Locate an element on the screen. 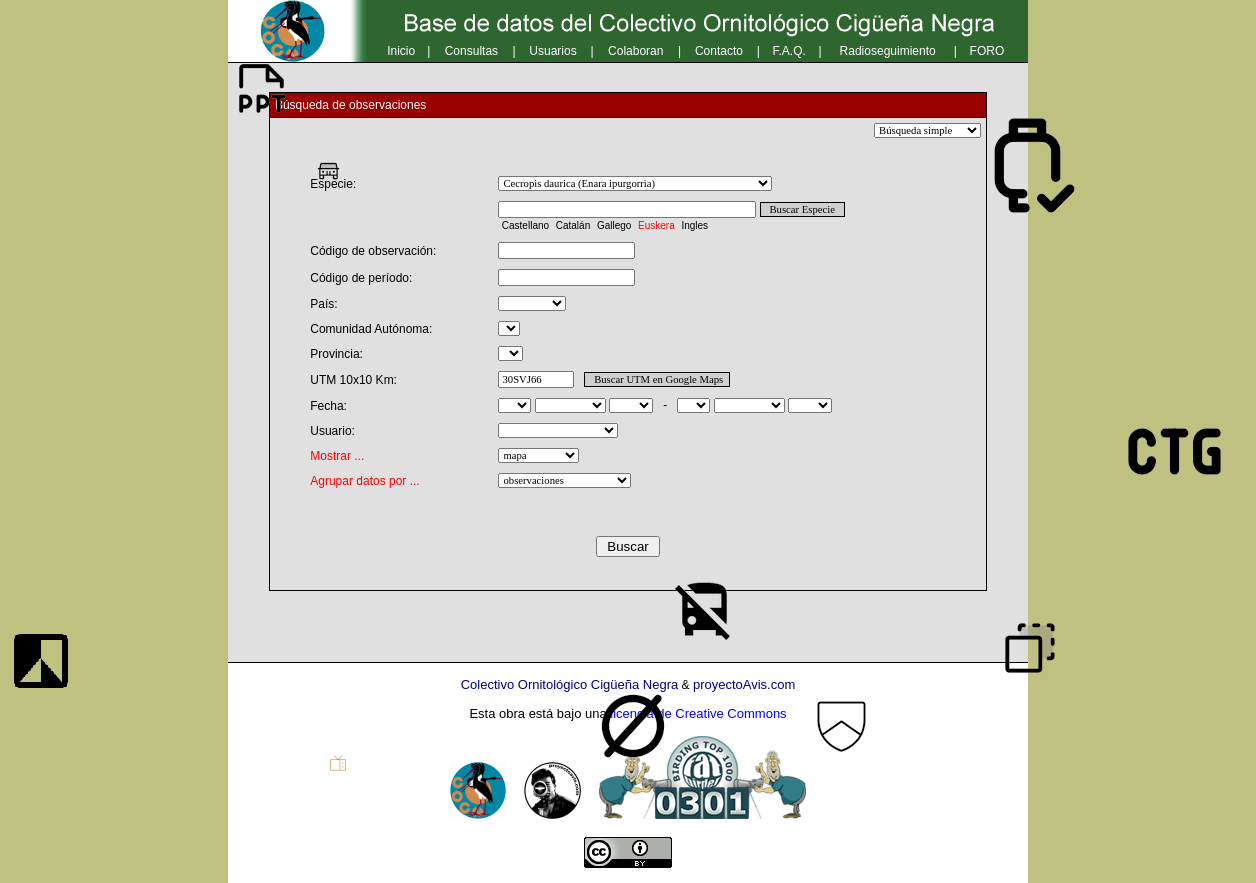 The image size is (1256, 883). apply black and white filter to image is located at coordinates (41, 661).